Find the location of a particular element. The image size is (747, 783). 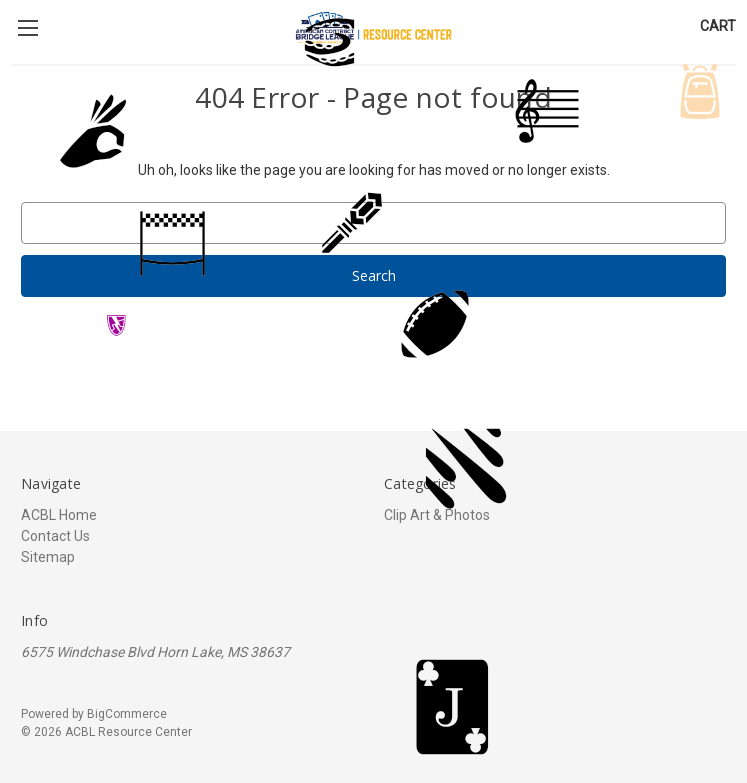

indicates heavy rain weather condition is located at coordinates (466, 468).